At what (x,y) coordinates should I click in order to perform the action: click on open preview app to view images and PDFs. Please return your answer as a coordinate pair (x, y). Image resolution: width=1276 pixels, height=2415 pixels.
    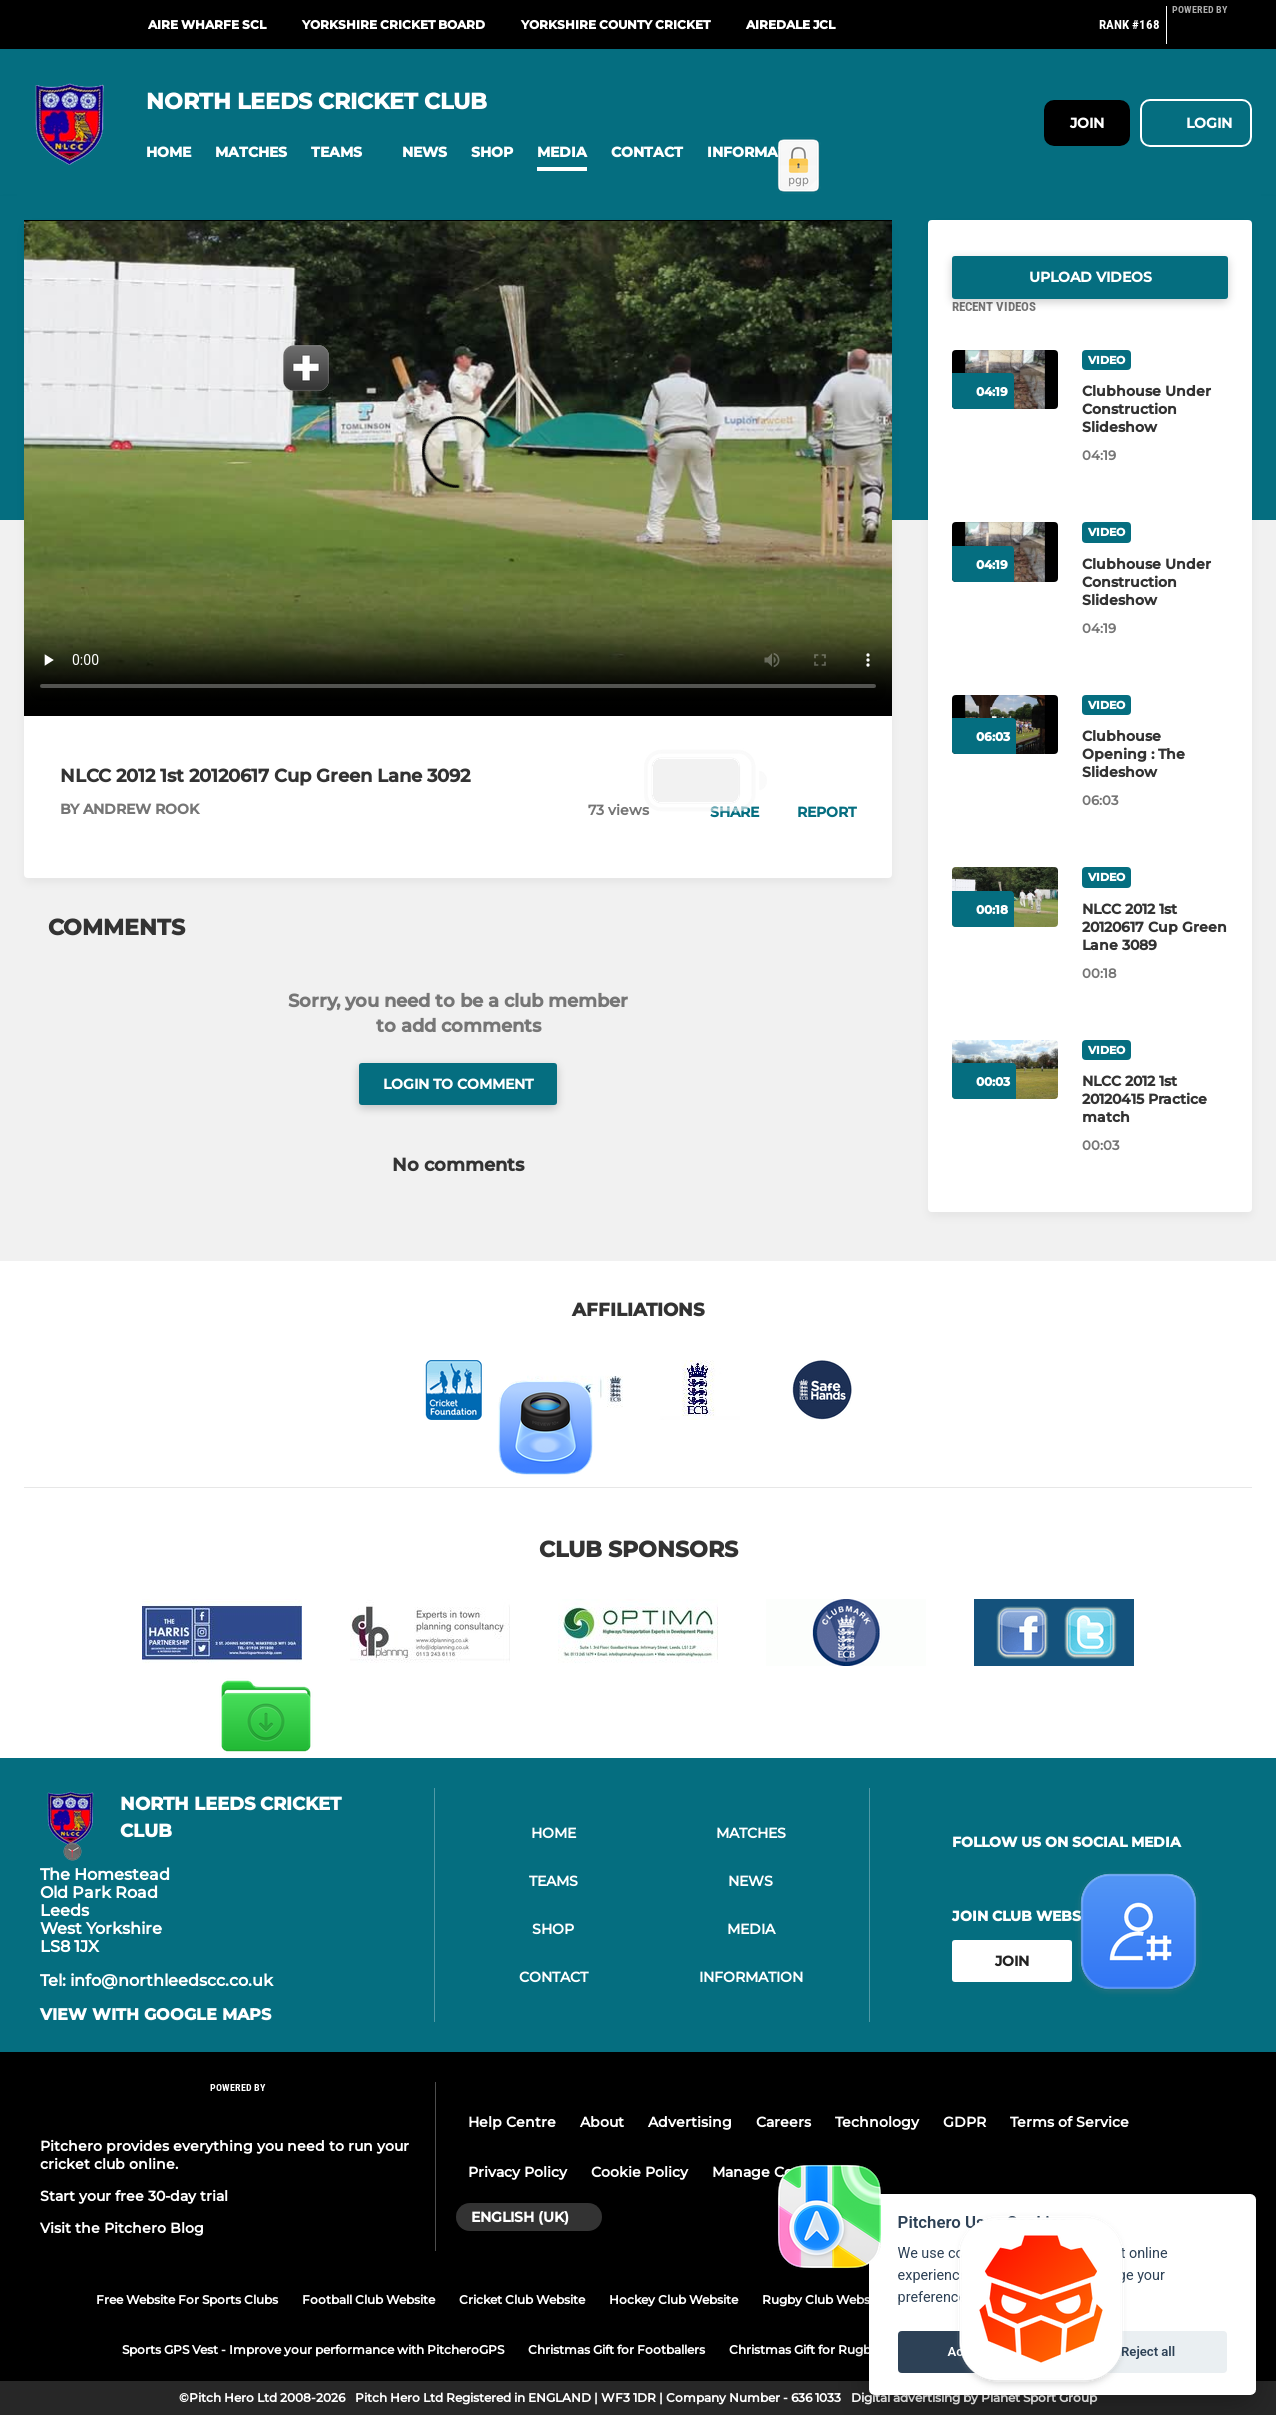
    Looking at the image, I should click on (545, 1427).